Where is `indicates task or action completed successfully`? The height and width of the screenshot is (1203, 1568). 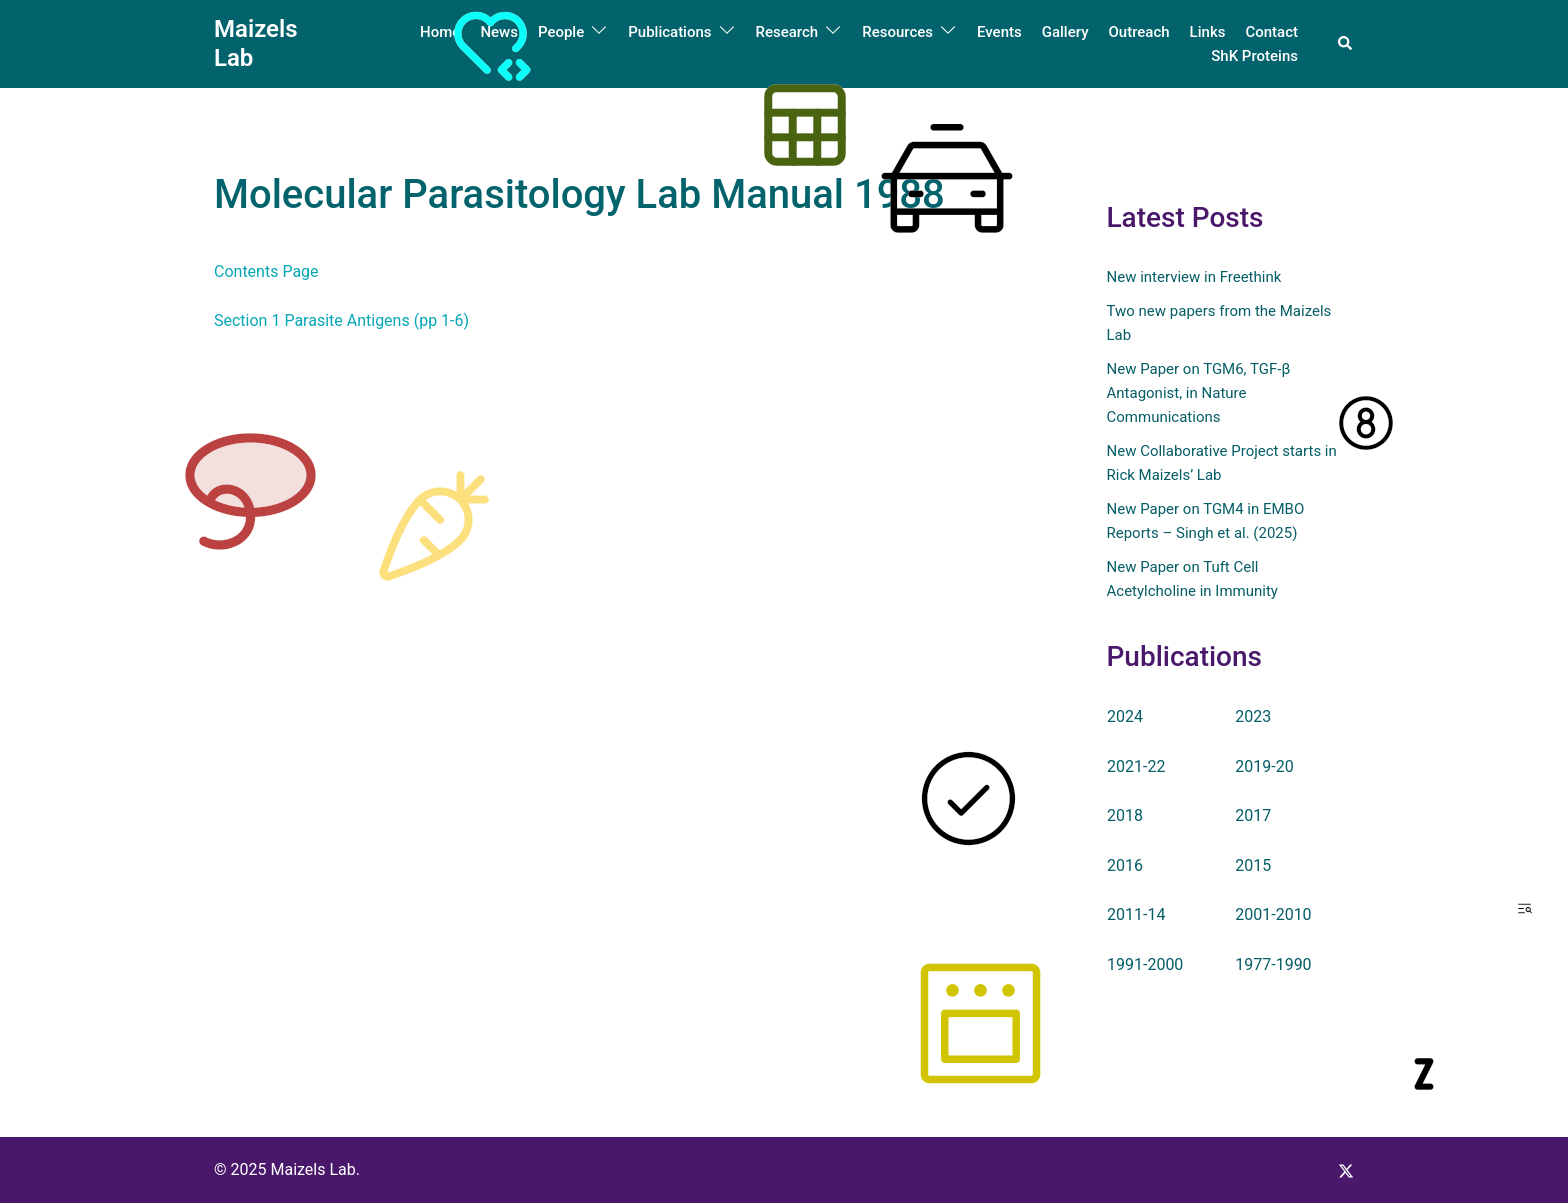
indicates task or action completed successfully is located at coordinates (968, 798).